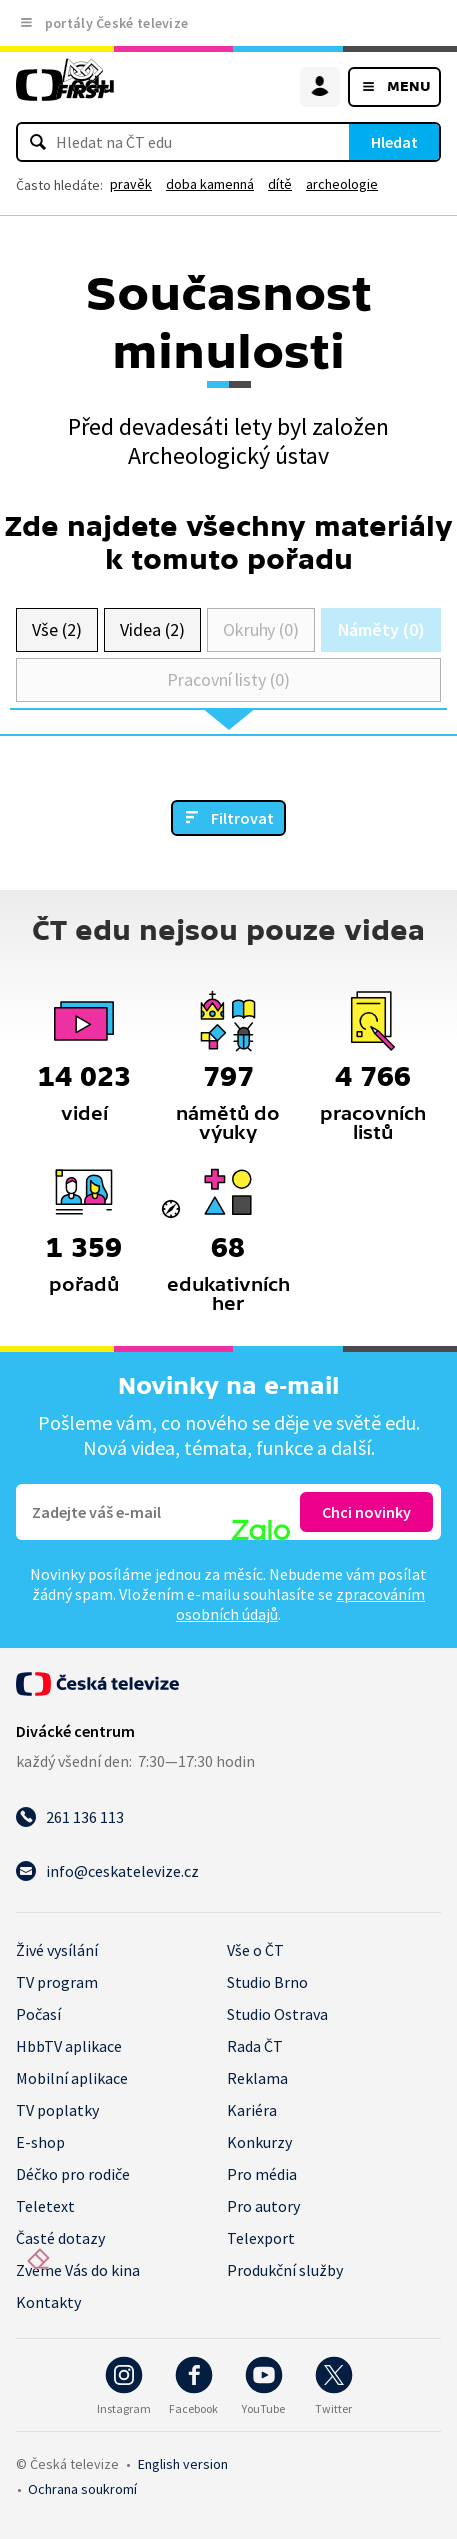 The height and width of the screenshot is (2539, 457). I want to click on open safari web browser, so click(171, 1209).